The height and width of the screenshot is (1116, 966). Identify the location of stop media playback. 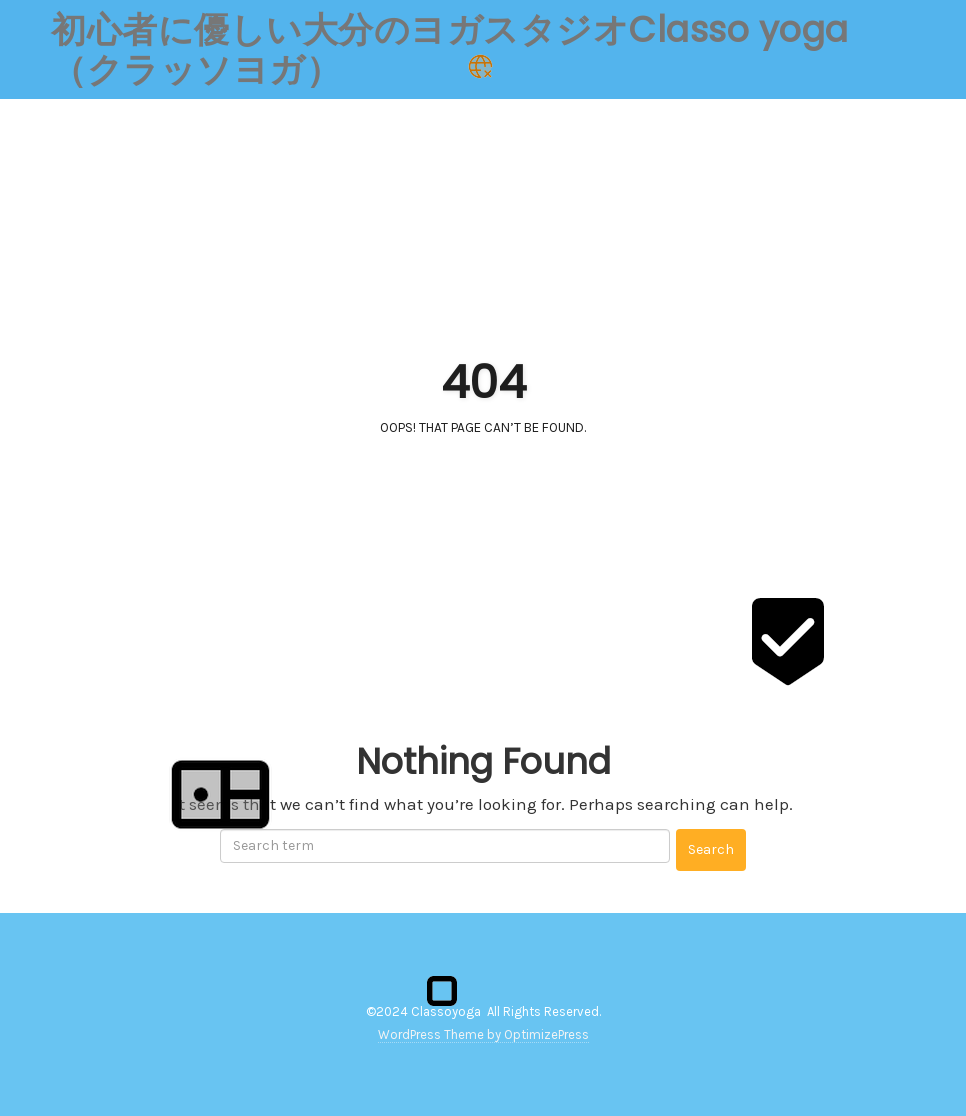
(442, 991).